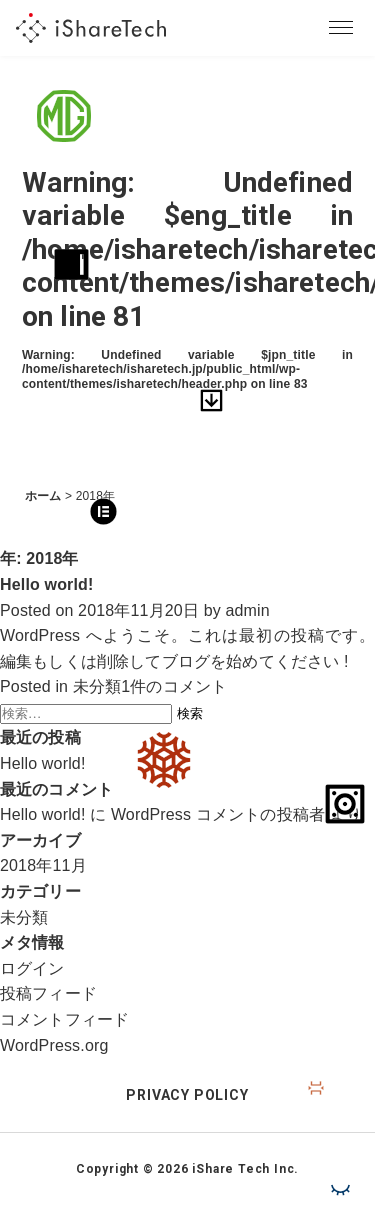  I want to click on insert a page break or section divider, so click(316, 1088).